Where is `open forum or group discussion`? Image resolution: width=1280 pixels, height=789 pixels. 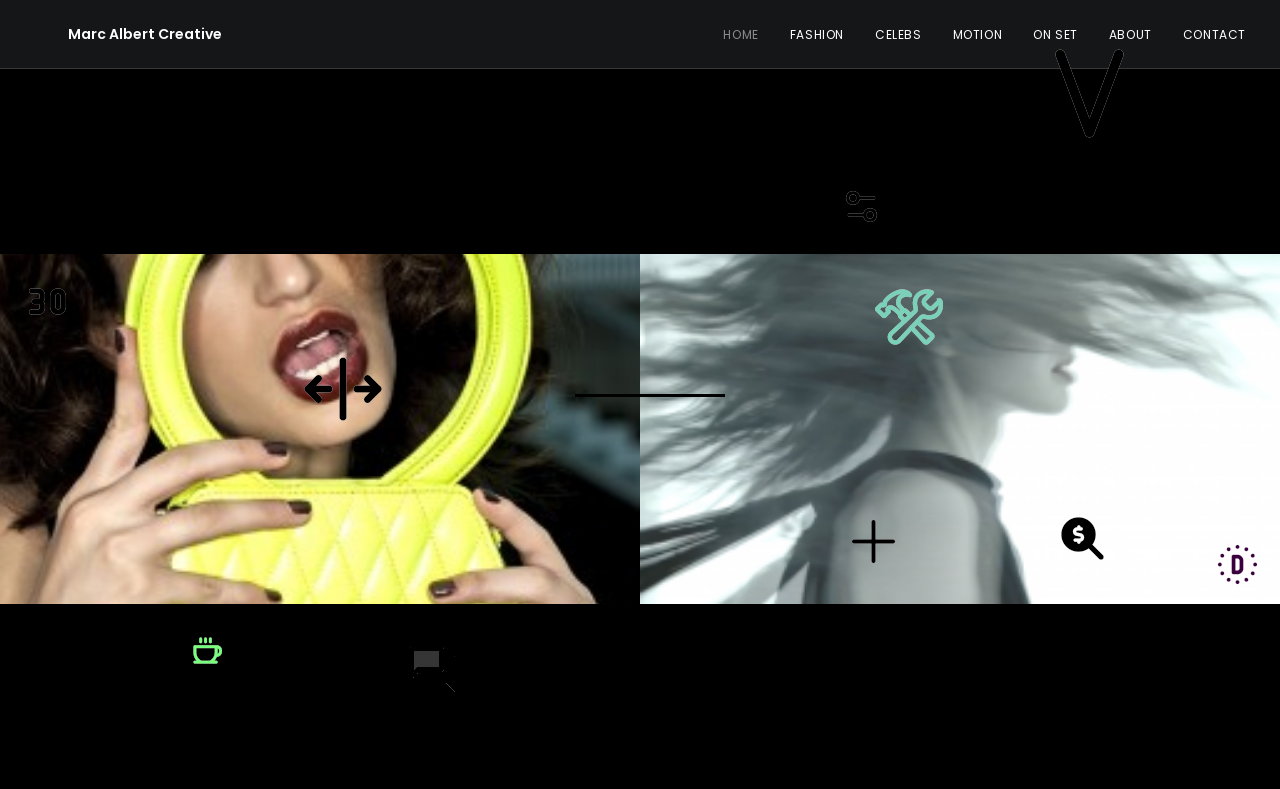 open forum or group discussion is located at coordinates (432, 669).